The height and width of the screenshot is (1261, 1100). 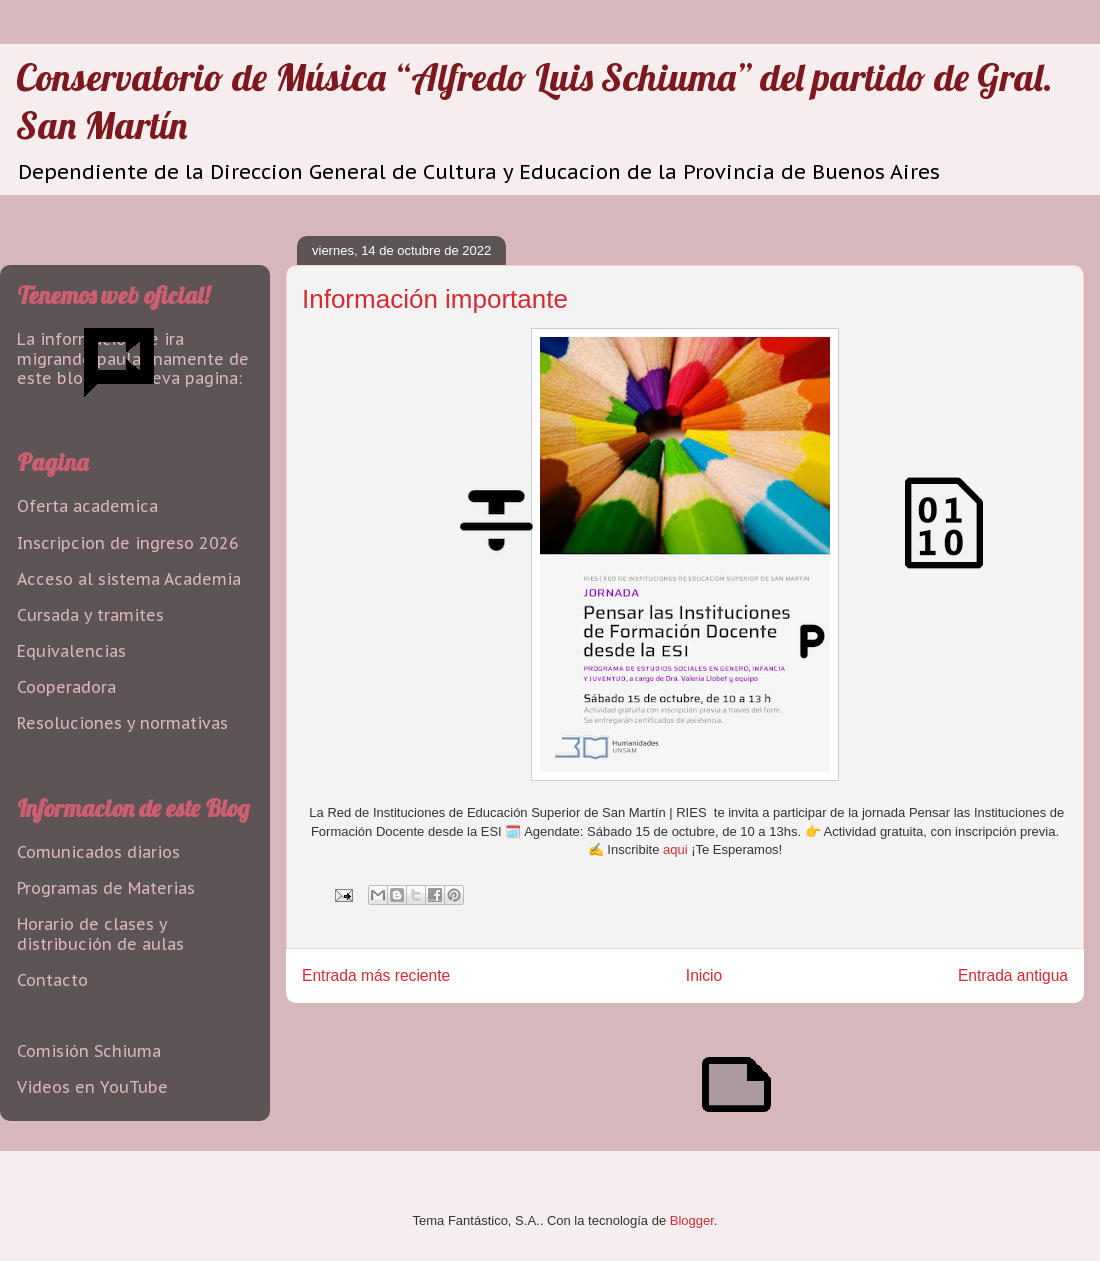 What do you see at coordinates (736, 1084) in the screenshot?
I see `create a new note` at bounding box center [736, 1084].